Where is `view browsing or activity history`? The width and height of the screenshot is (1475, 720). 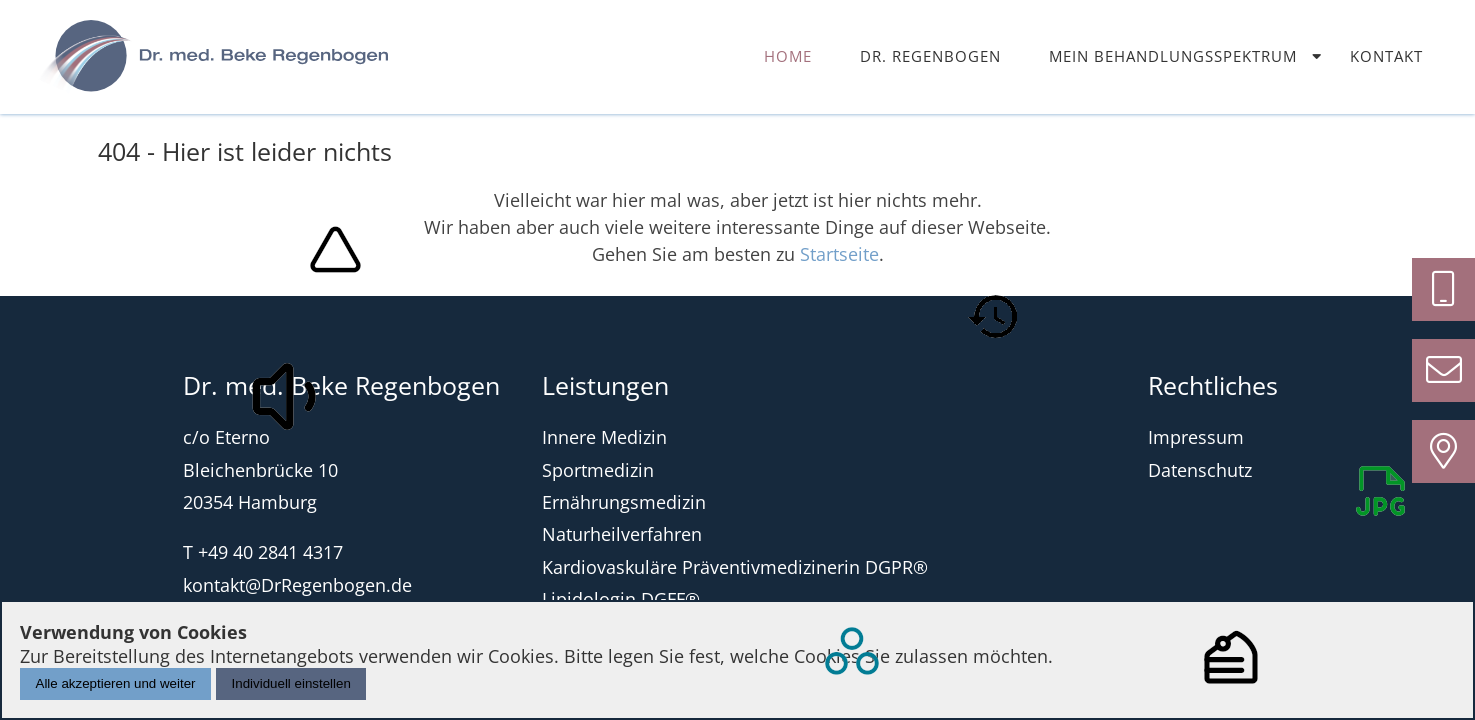 view browsing or activity history is located at coordinates (993, 316).